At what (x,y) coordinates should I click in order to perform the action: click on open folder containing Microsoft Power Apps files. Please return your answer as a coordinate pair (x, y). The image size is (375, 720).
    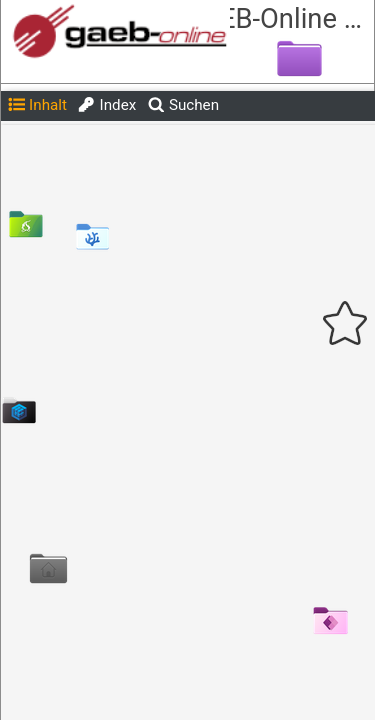
    Looking at the image, I should click on (330, 621).